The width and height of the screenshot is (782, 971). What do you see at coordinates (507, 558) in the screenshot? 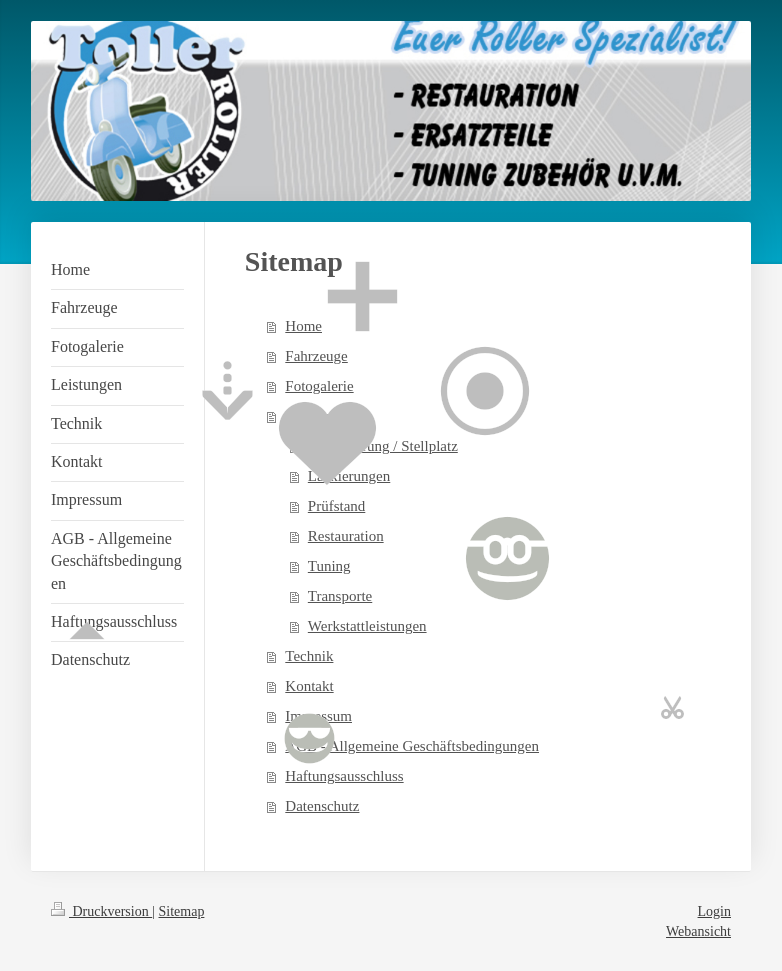
I see `indicates a nerdy or intellectual reaction` at bounding box center [507, 558].